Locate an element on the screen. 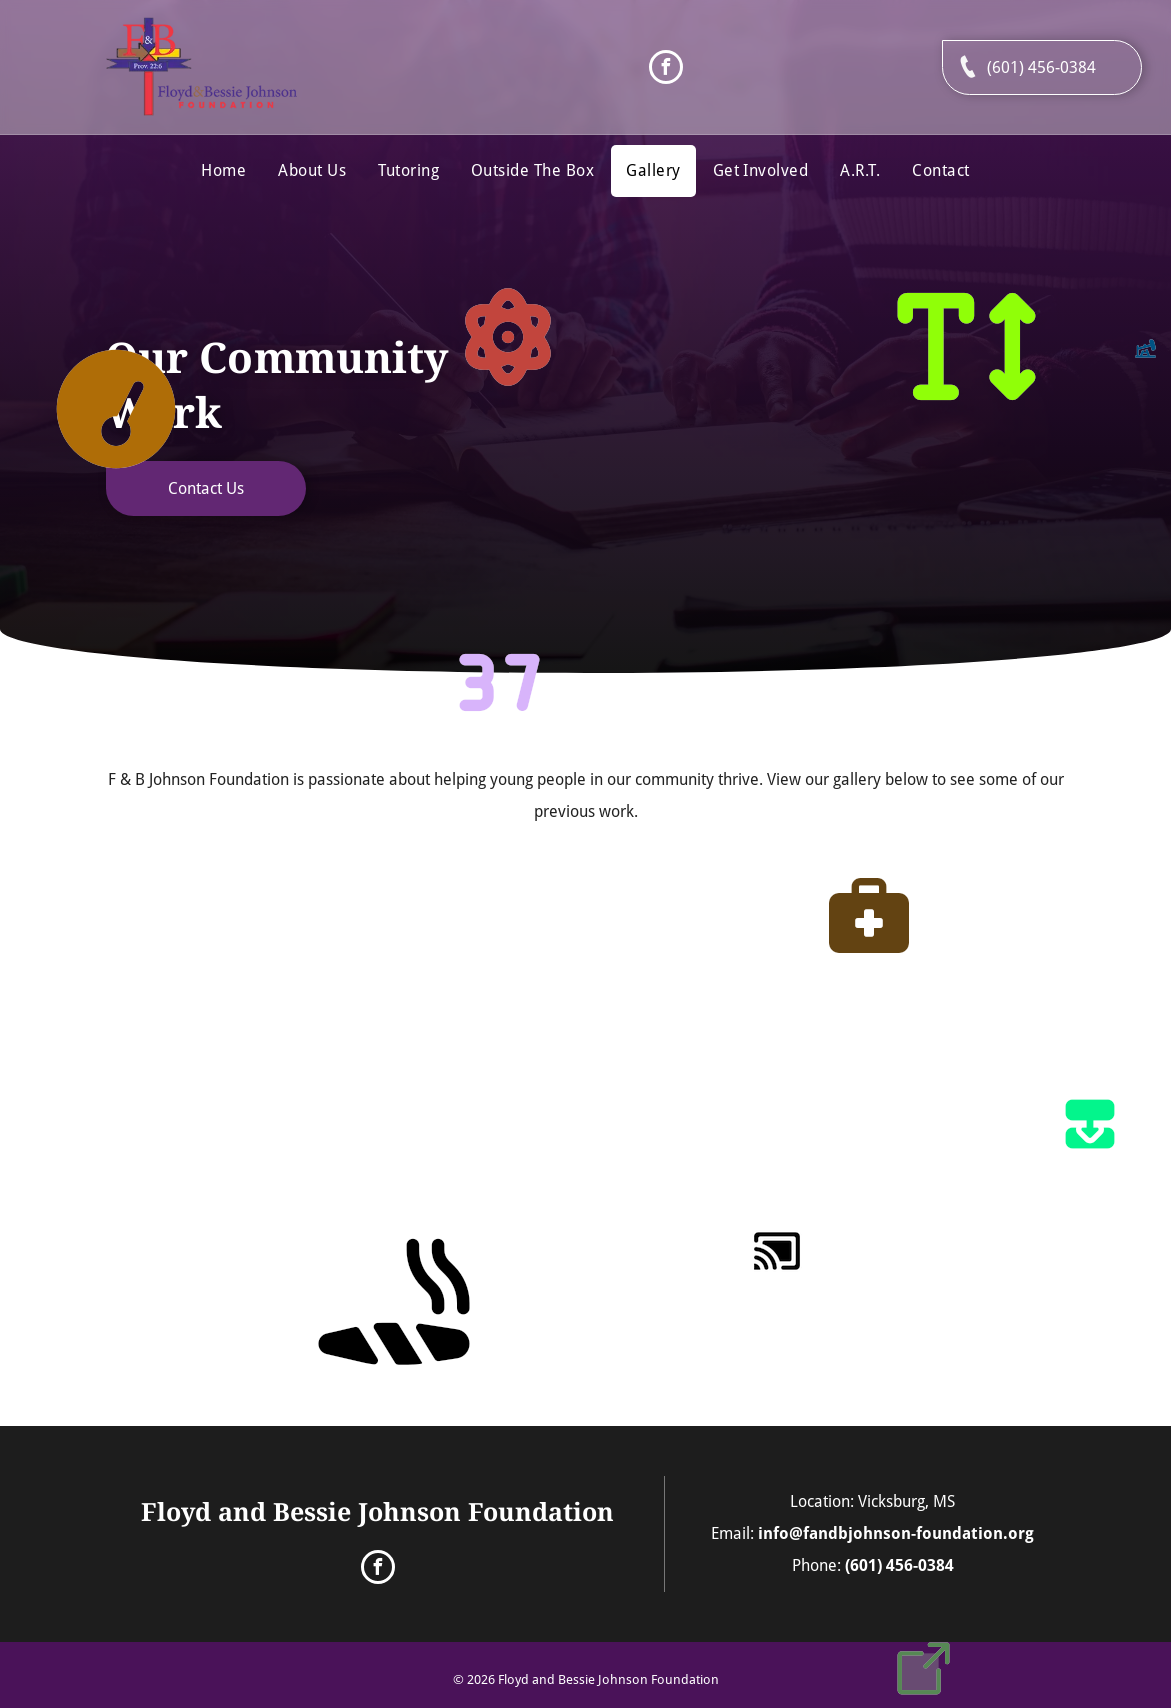  move to the next step in a workflow diagram is located at coordinates (1090, 1124).